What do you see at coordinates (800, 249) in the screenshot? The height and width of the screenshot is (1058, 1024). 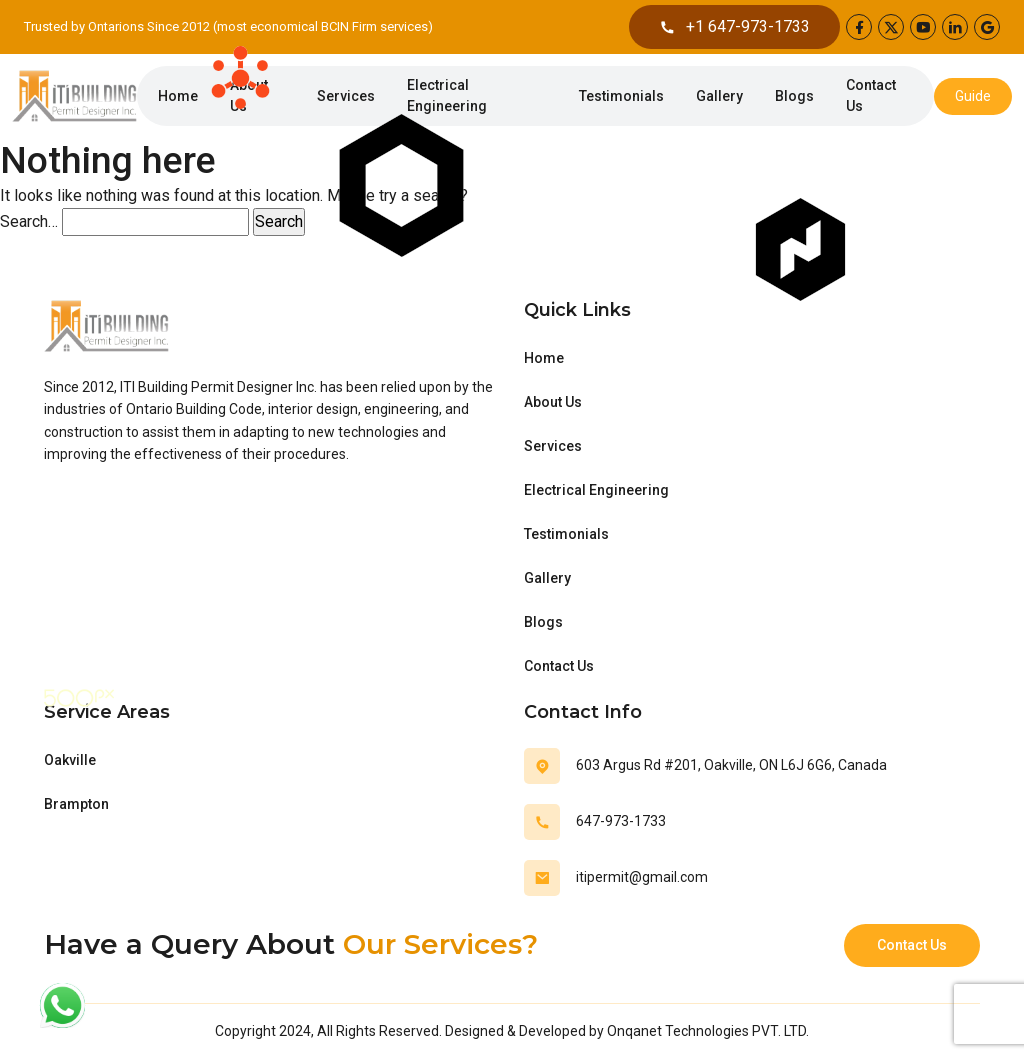 I see `HashiCorp Nomad application logo` at bounding box center [800, 249].